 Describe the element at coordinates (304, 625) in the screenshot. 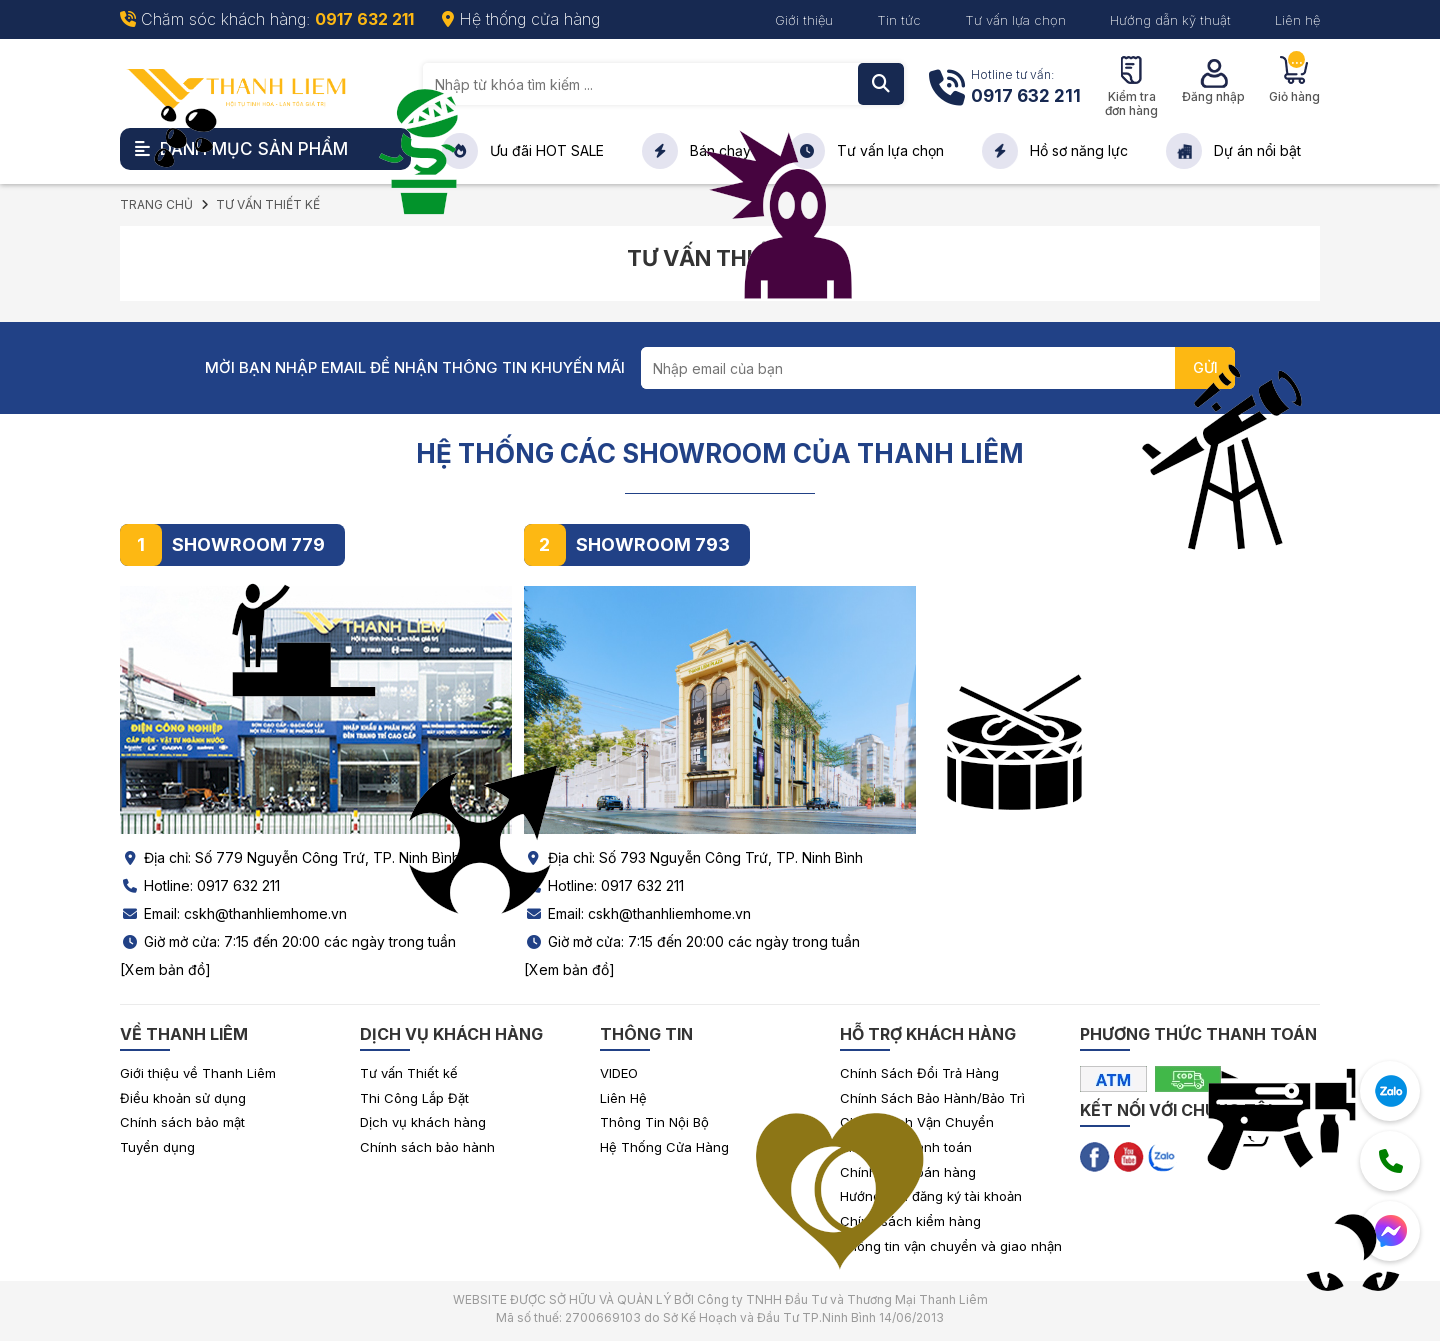

I see `indicates second place ranking or achievement` at that location.